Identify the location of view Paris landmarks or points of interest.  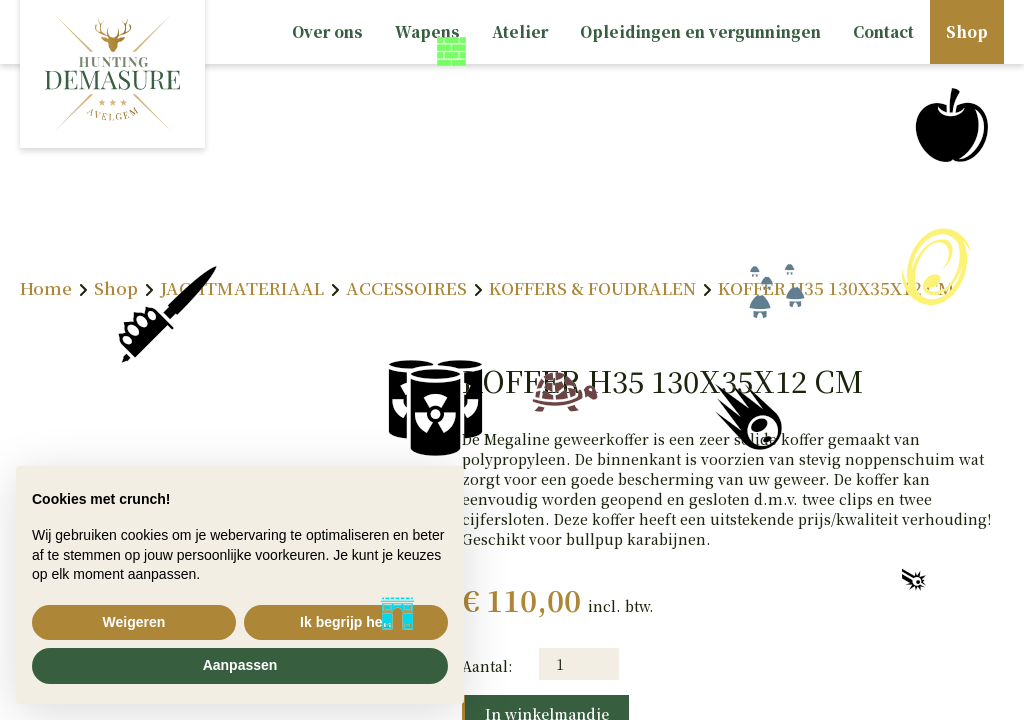
(397, 610).